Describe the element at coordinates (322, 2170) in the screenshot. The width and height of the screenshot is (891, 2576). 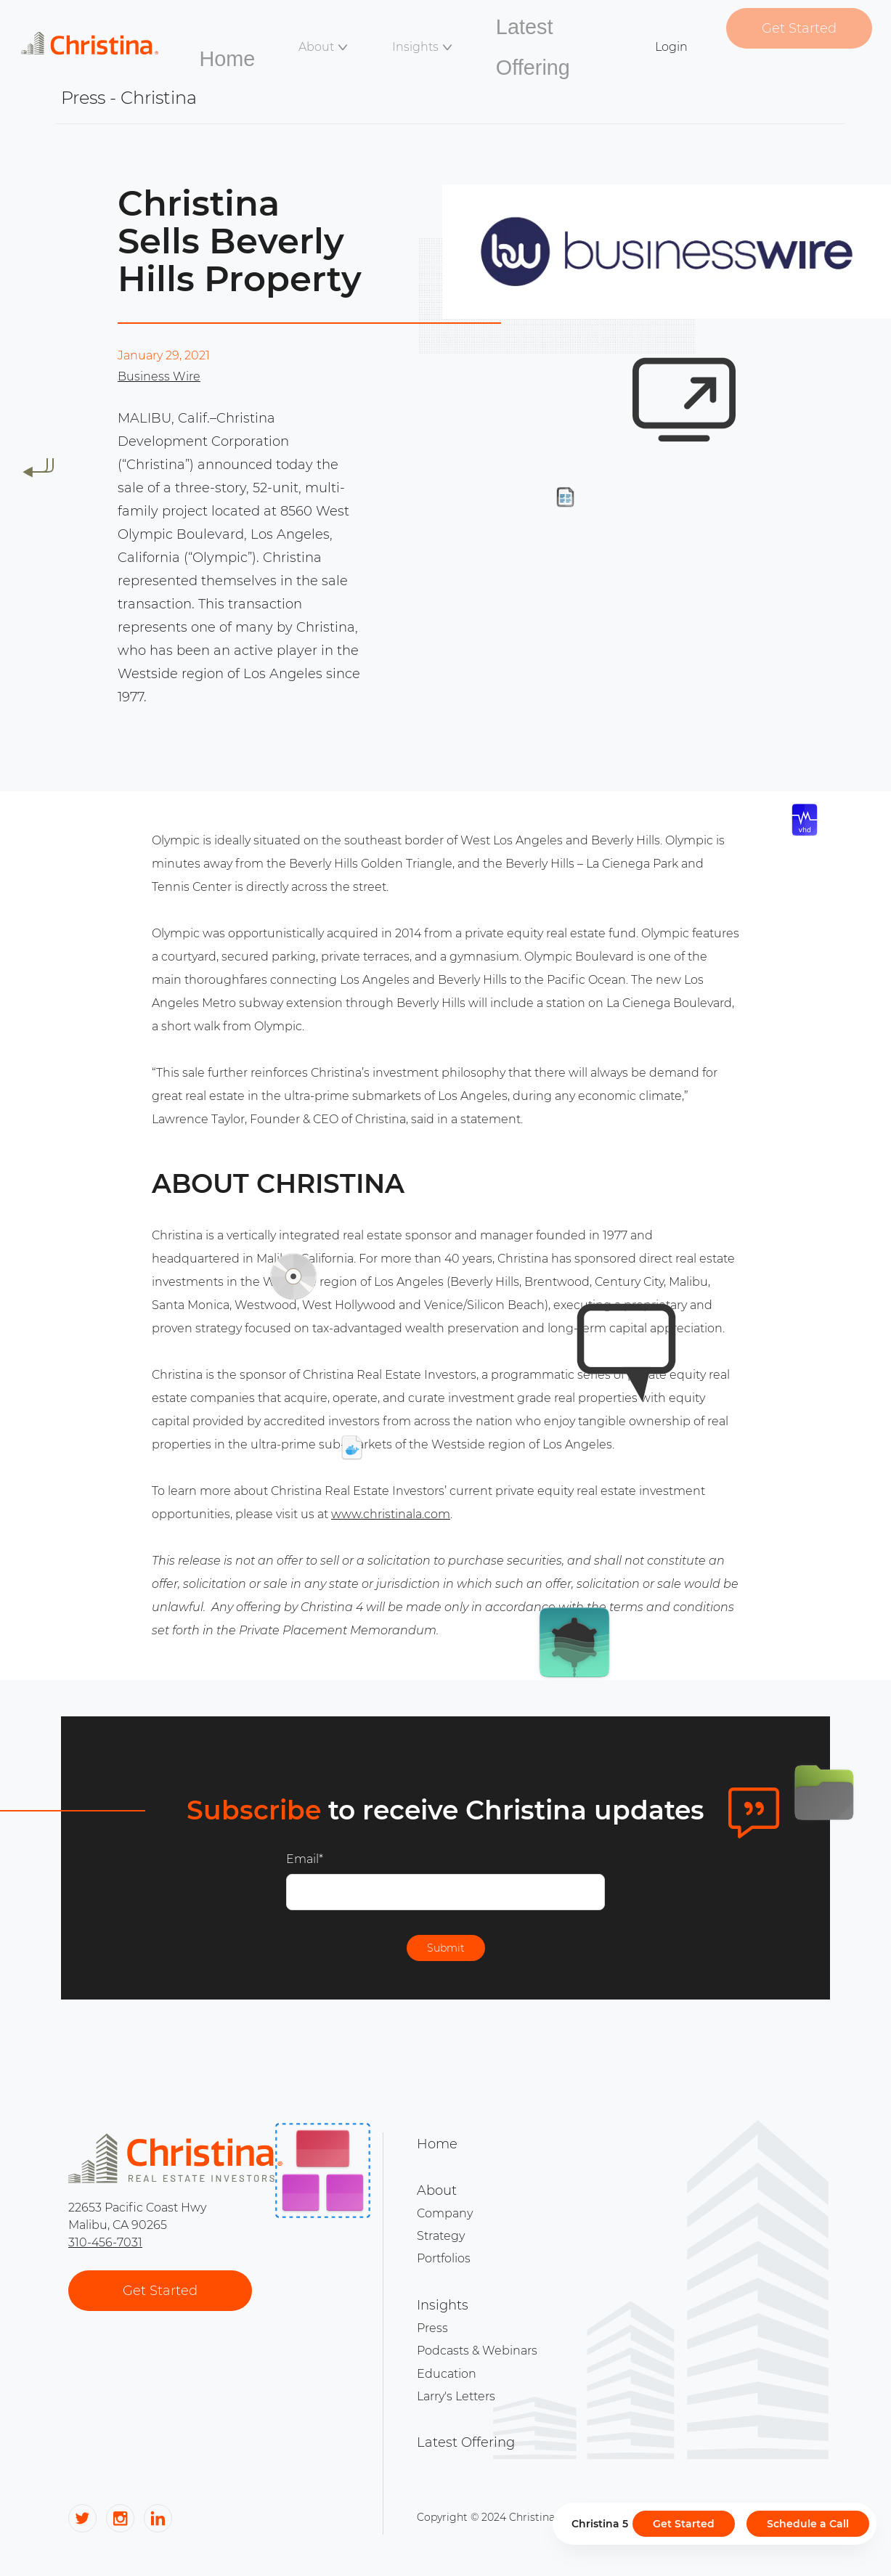
I see `select all items in the current view` at that location.